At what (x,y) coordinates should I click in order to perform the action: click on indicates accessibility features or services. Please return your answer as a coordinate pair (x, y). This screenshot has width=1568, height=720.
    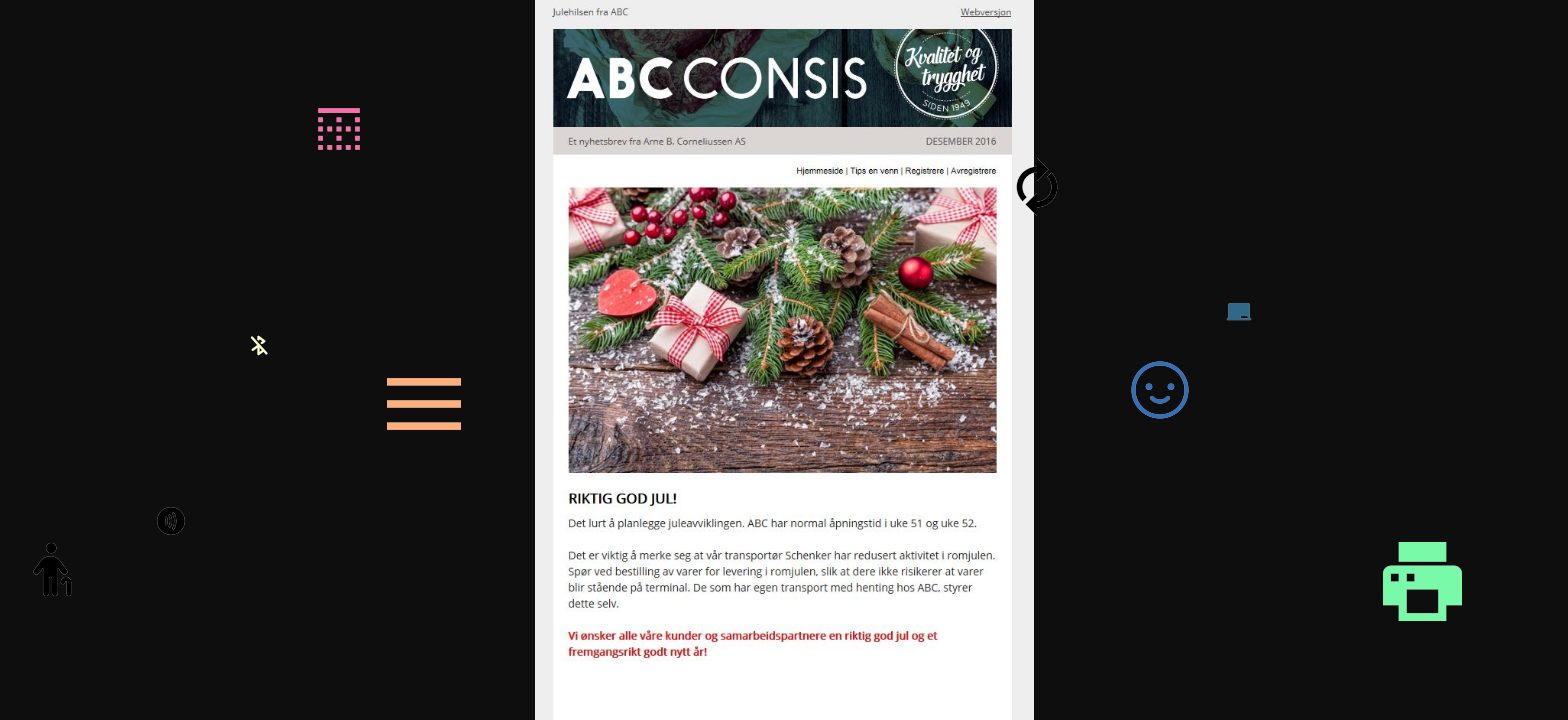
    Looking at the image, I should click on (50, 569).